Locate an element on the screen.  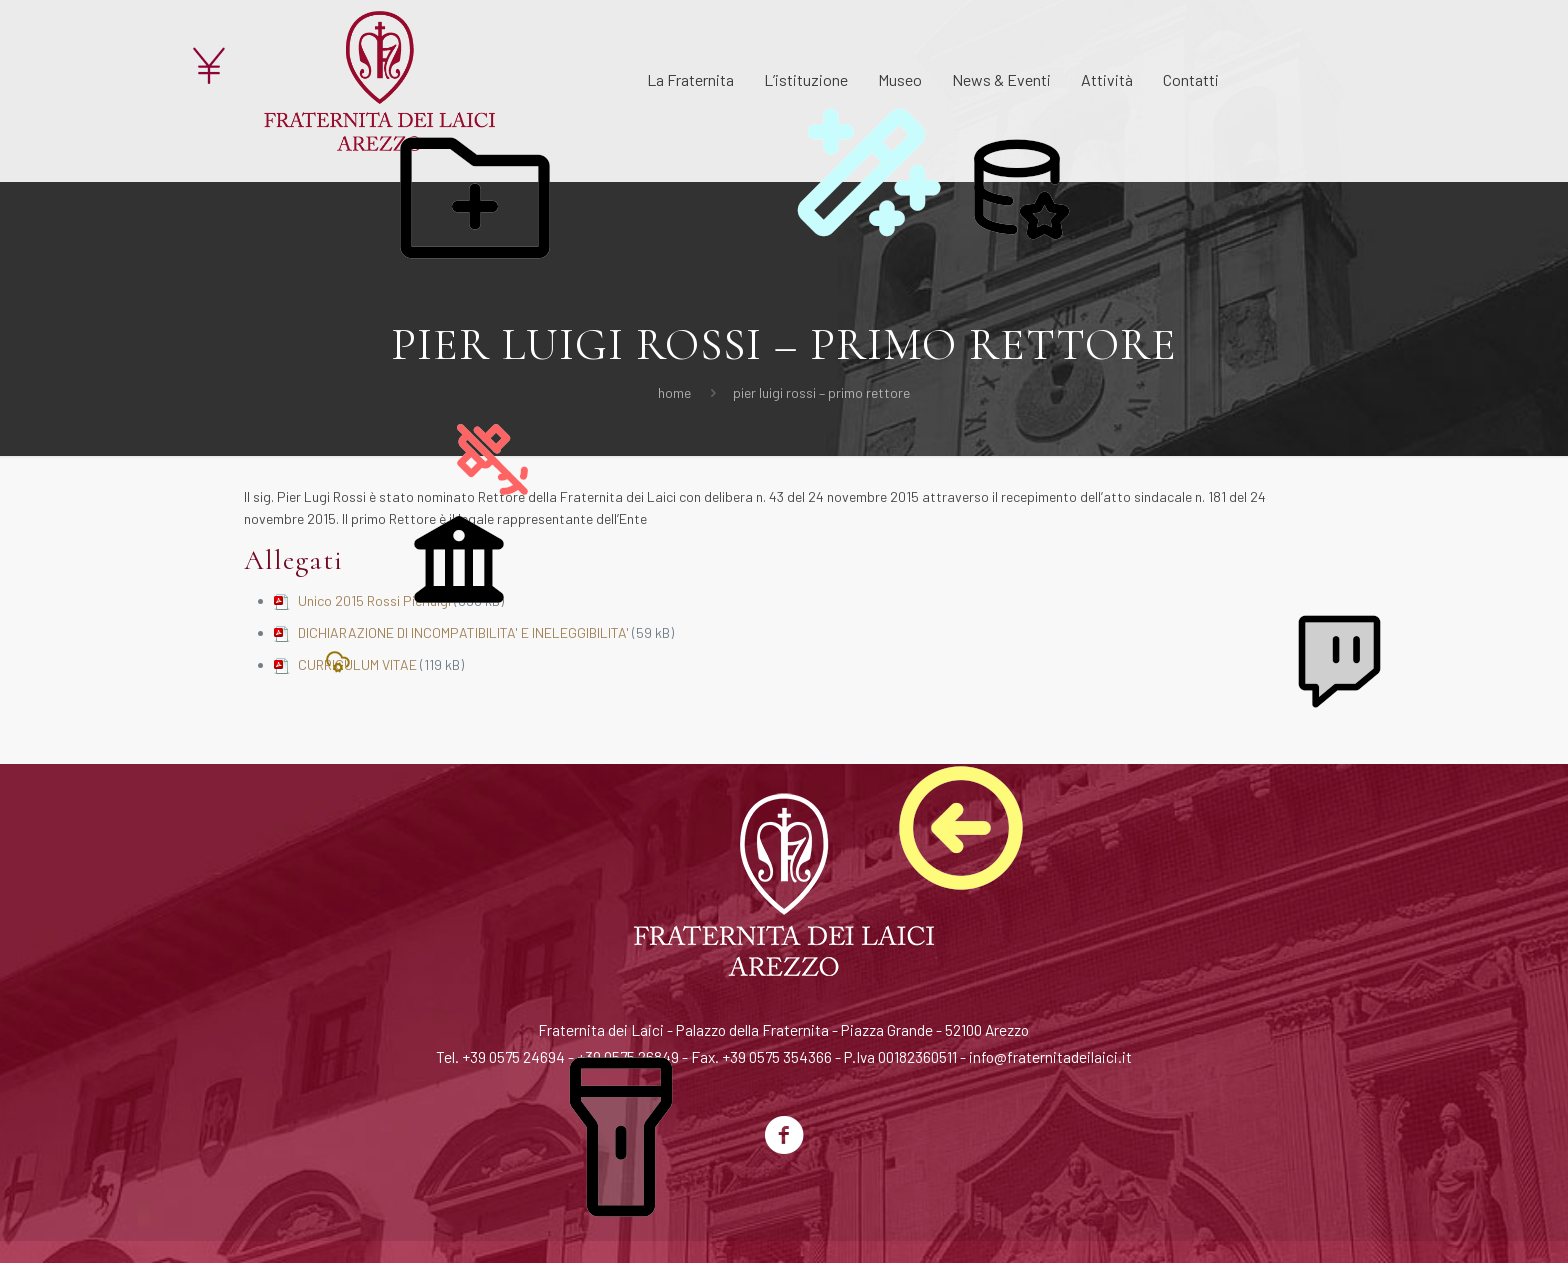
view prices in japanese yen is located at coordinates (209, 65).